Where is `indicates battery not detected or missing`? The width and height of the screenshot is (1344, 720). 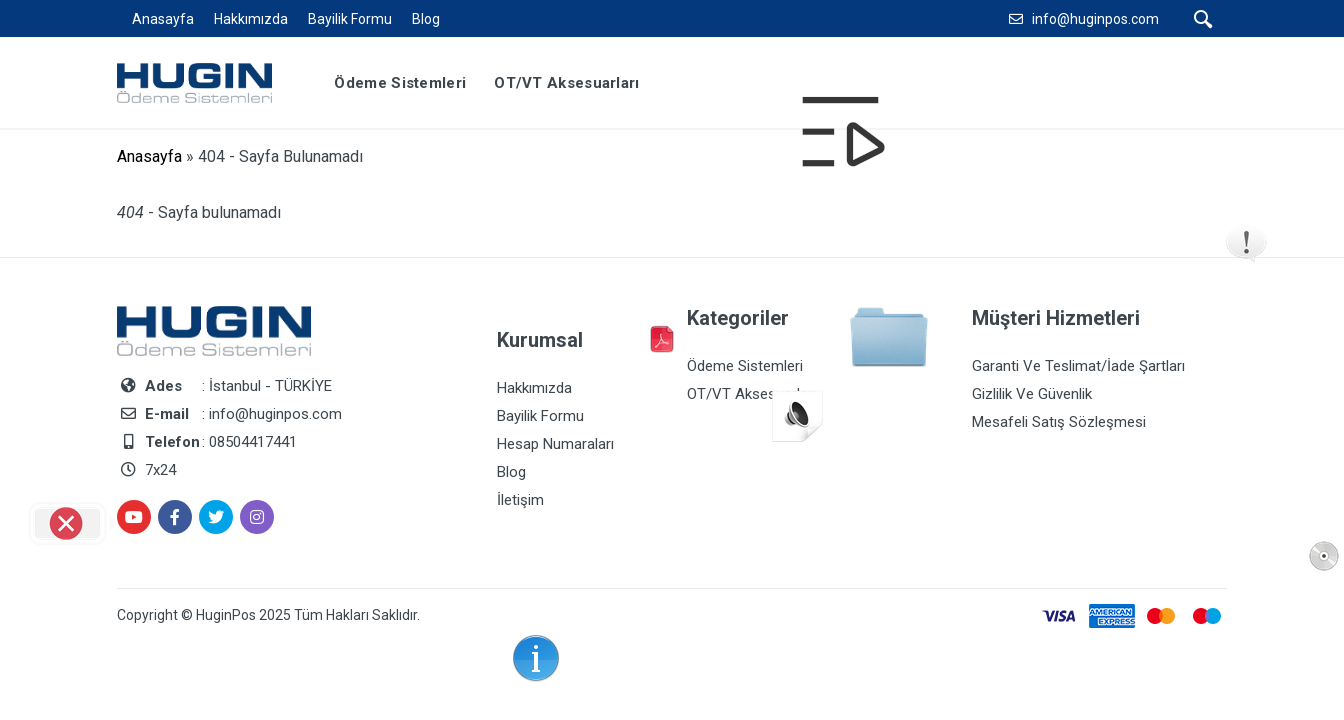
indicates battery not detected or missing is located at coordinates (71, 523).